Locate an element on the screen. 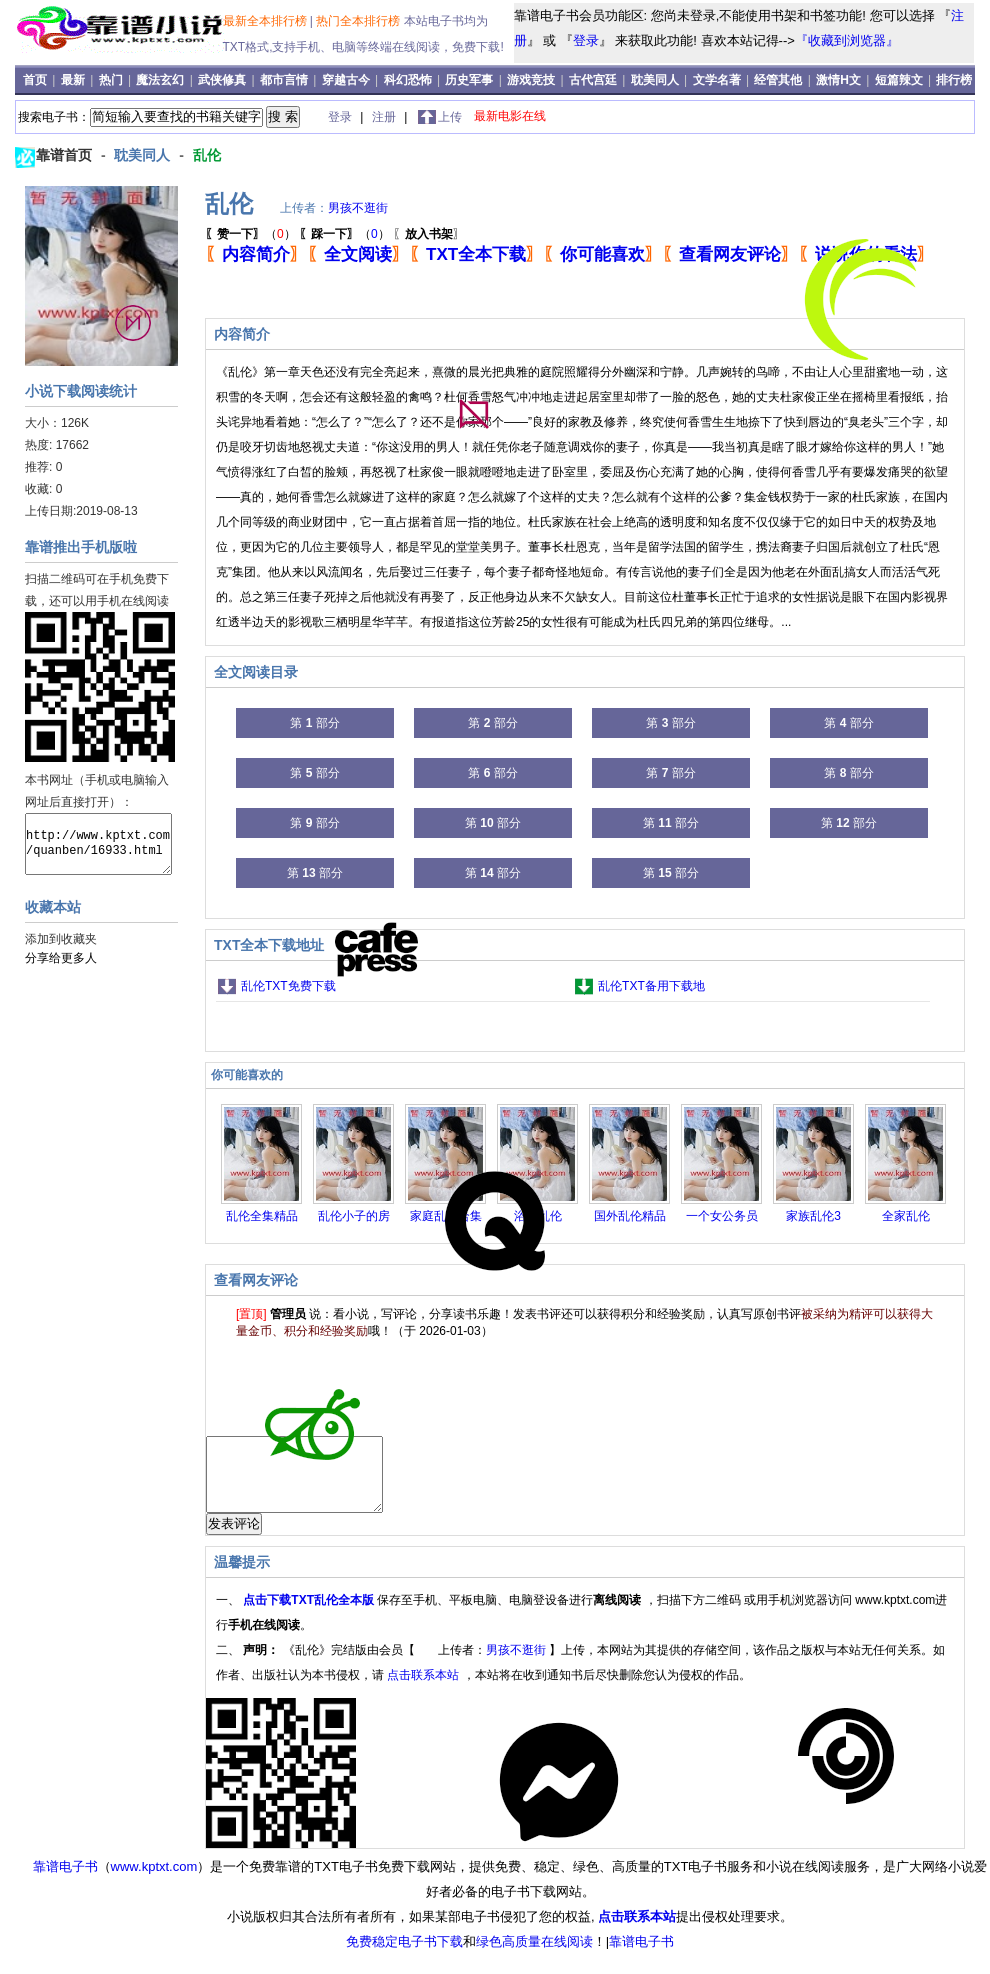  open facebook messenger is located at coordinates (559, 1782).